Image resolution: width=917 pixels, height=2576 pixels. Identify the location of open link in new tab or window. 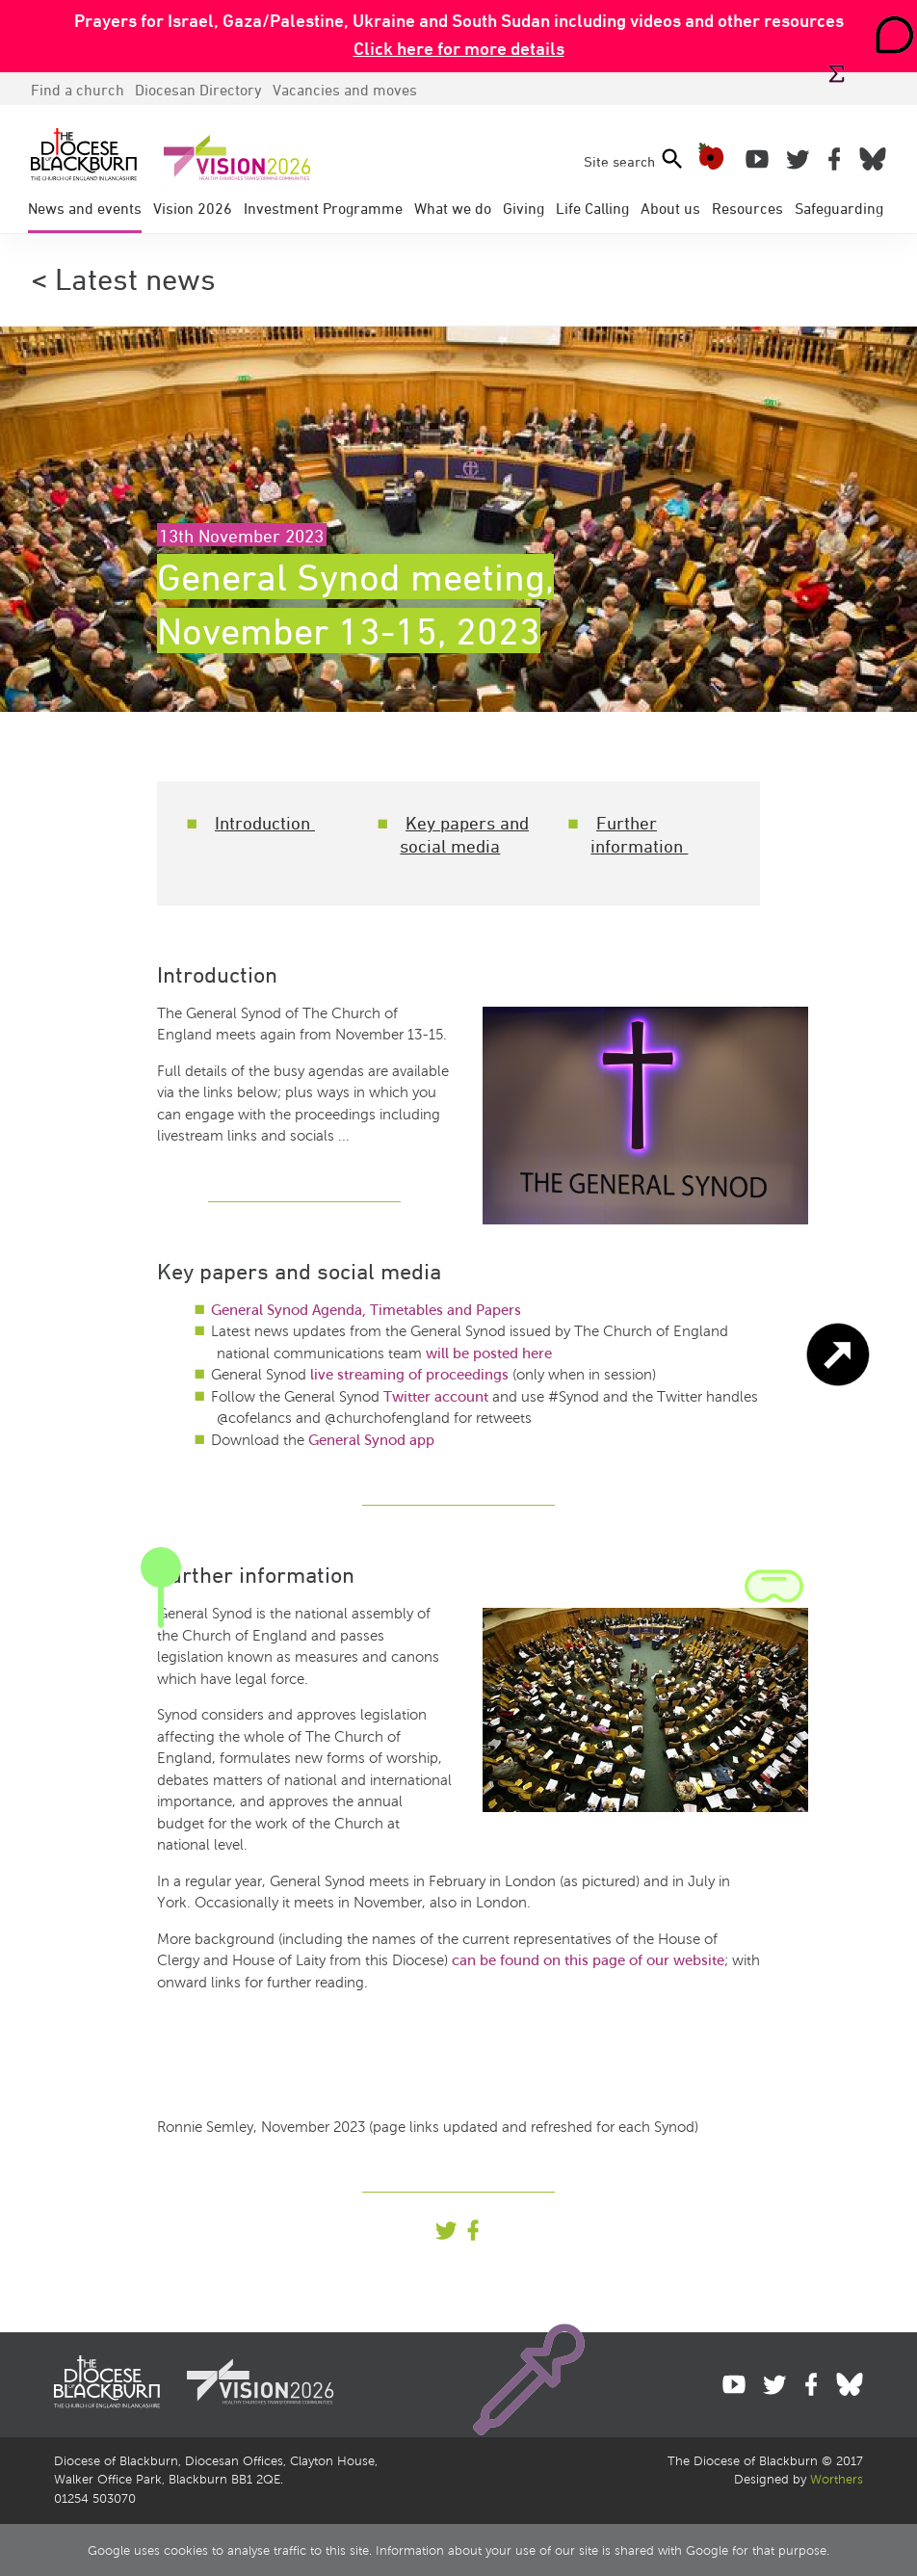
(838, 1354).